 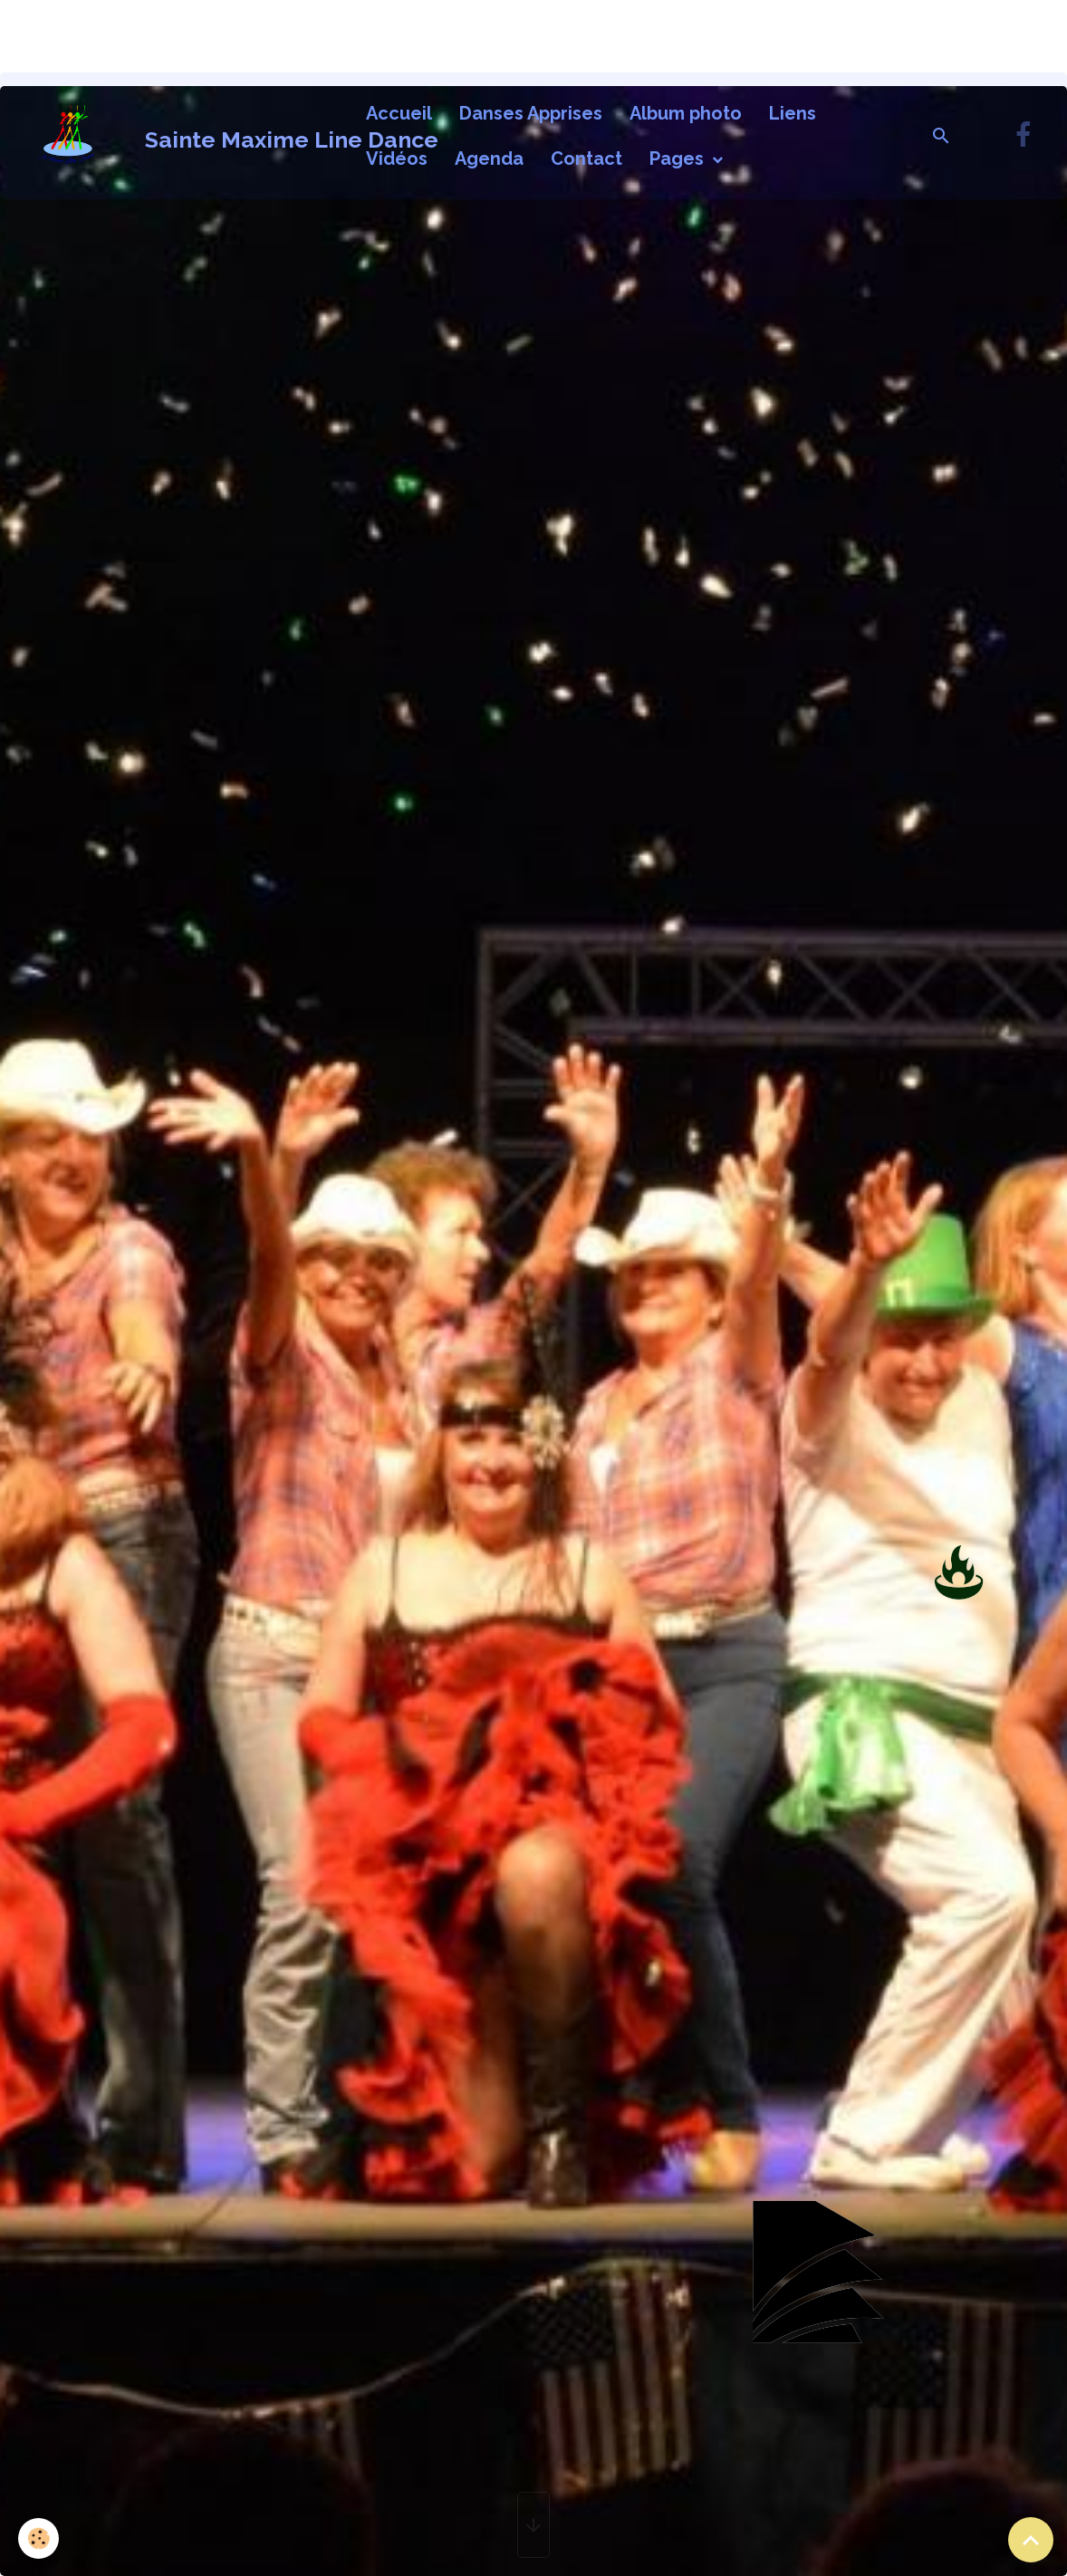 What do you see at coordinates (958, 1572) in the screenshot?
I see `access fire pit or bonfire feature in game` at bounding box center [958, 1572].